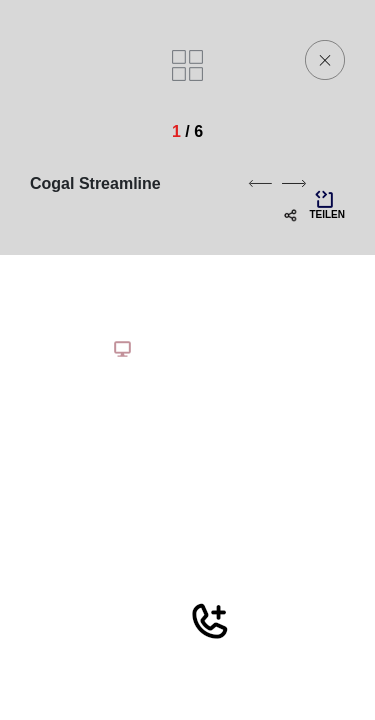  Describe the element at coordinates (210, 620) in the screenshot. I see `add a new contact` at that location.